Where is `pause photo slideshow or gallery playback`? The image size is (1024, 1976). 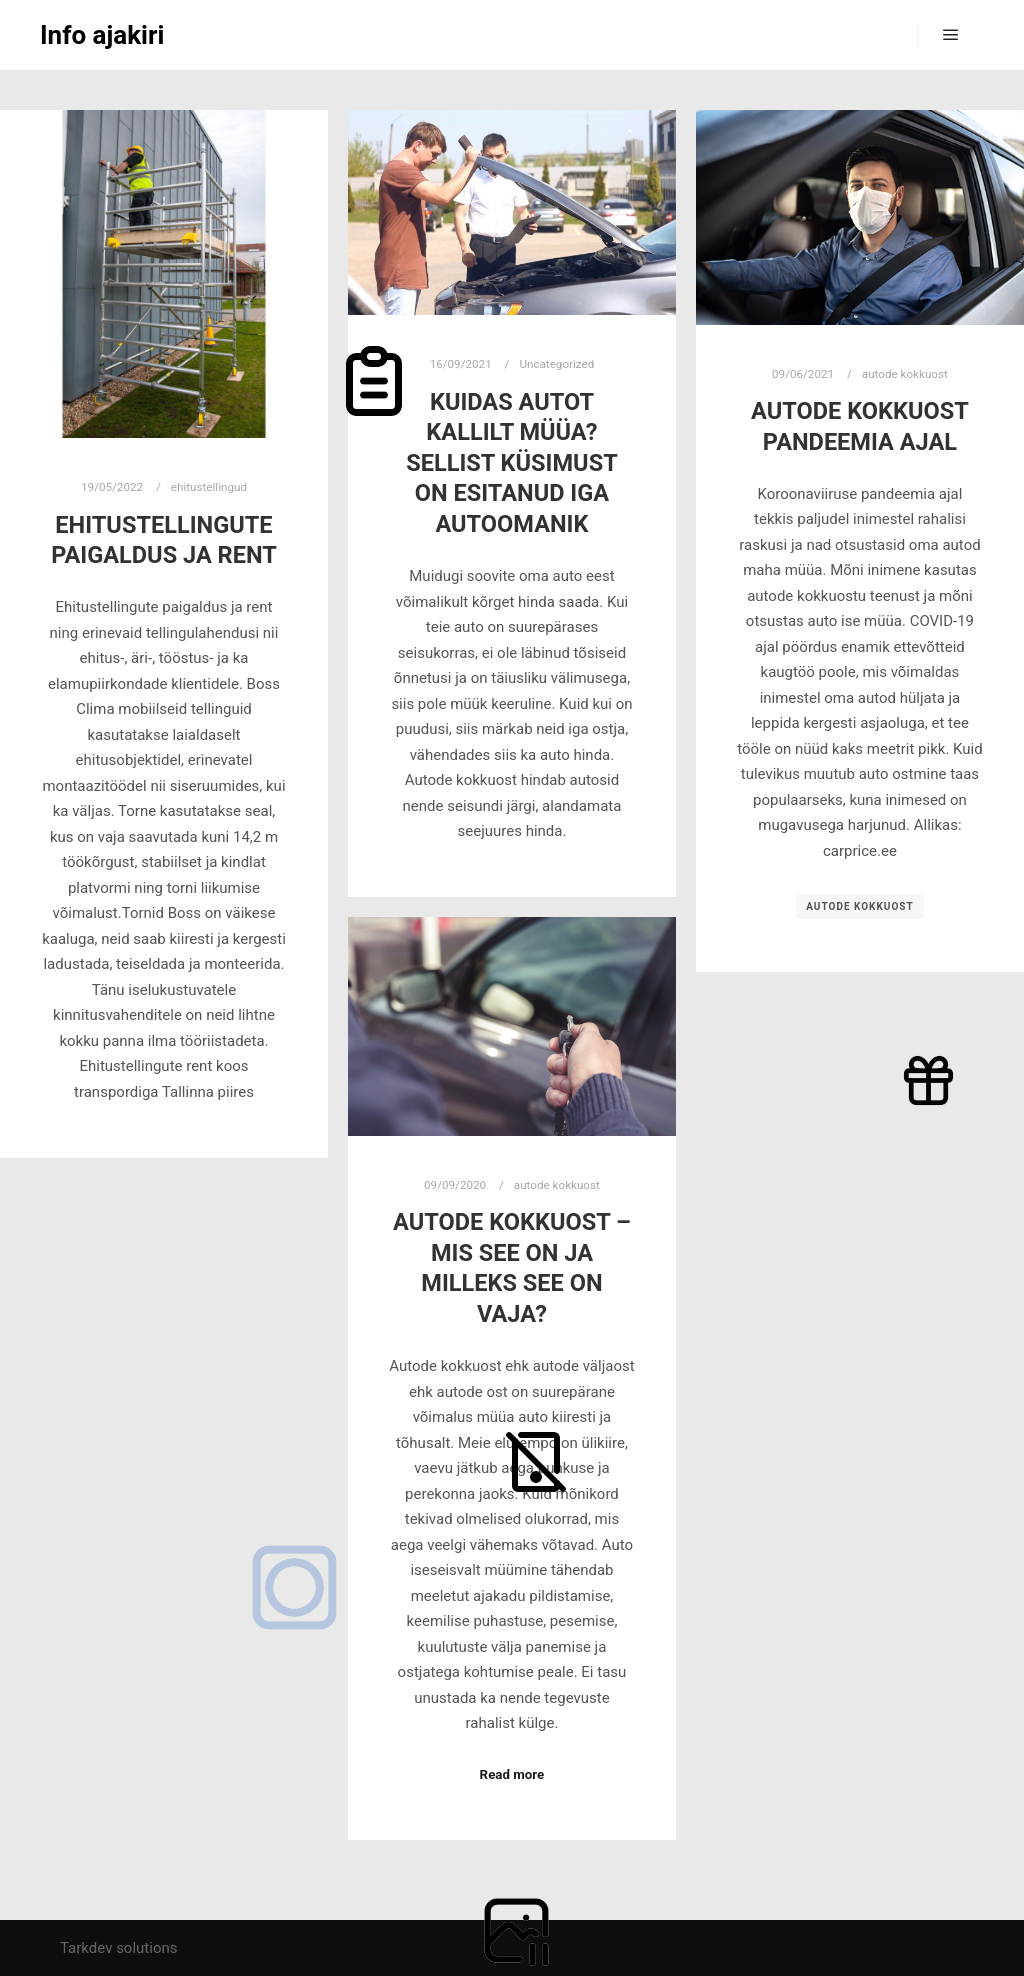
pause photo slideshow or gallery playback is located at coordinates (516, 1930).